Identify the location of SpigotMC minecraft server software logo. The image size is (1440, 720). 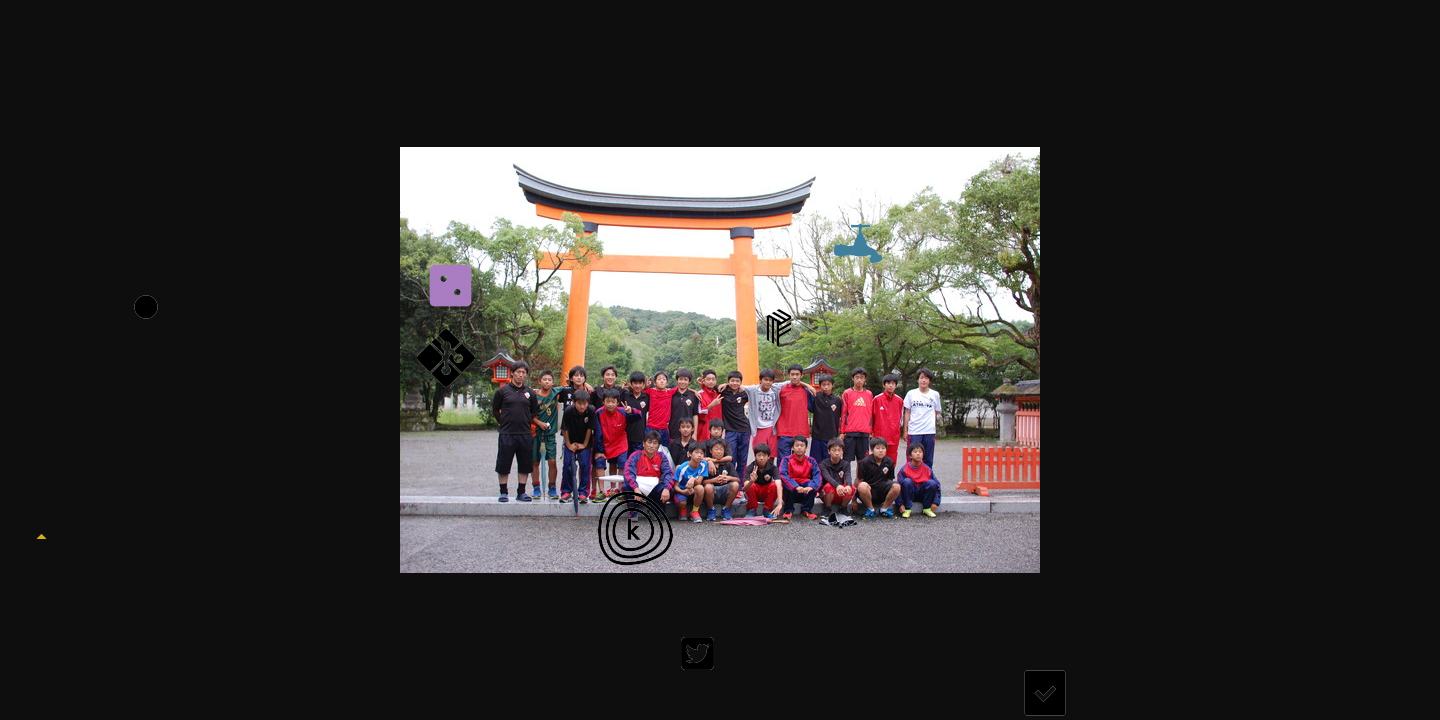
(858, 243).